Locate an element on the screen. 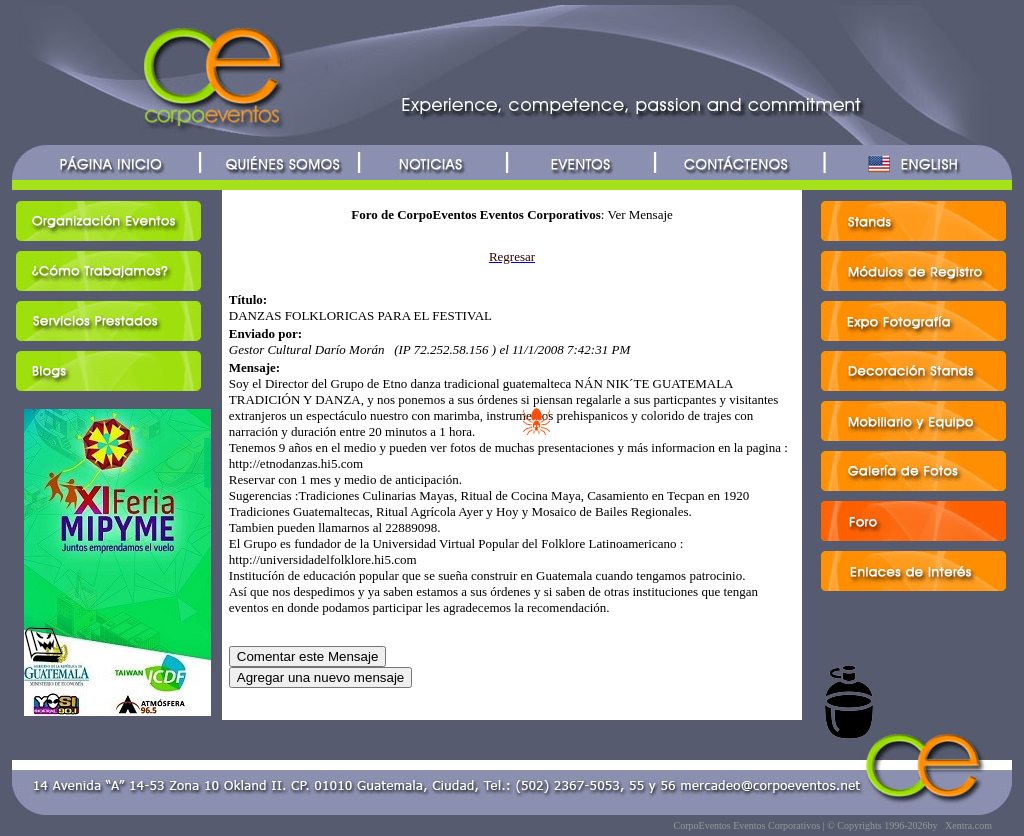  open the grimoire or spellbook is located at coordinates (43, 645).